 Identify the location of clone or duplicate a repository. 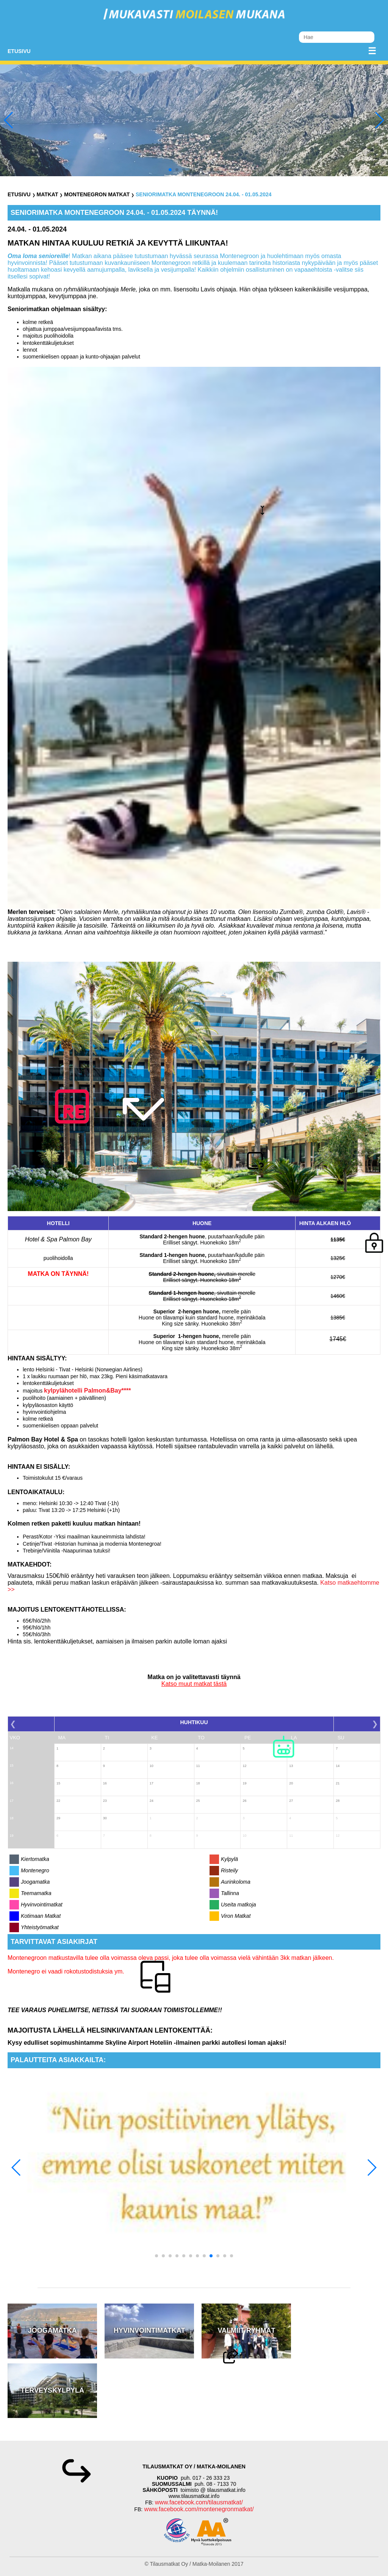
(154, 1977).